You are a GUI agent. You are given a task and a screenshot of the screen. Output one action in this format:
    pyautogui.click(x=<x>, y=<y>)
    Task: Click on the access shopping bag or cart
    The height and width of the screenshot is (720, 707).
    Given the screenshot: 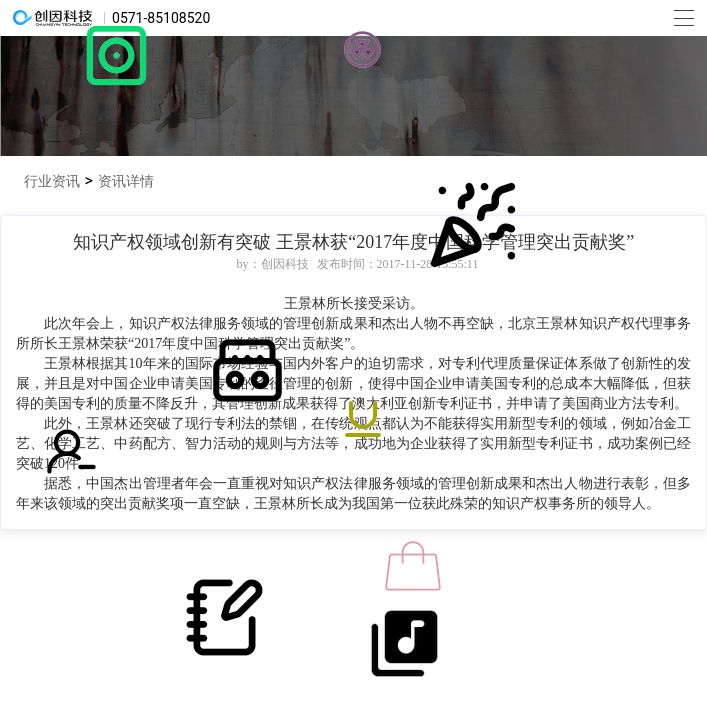 What is the action you would take?
    pyautogui.click(x=413, y=569)
    